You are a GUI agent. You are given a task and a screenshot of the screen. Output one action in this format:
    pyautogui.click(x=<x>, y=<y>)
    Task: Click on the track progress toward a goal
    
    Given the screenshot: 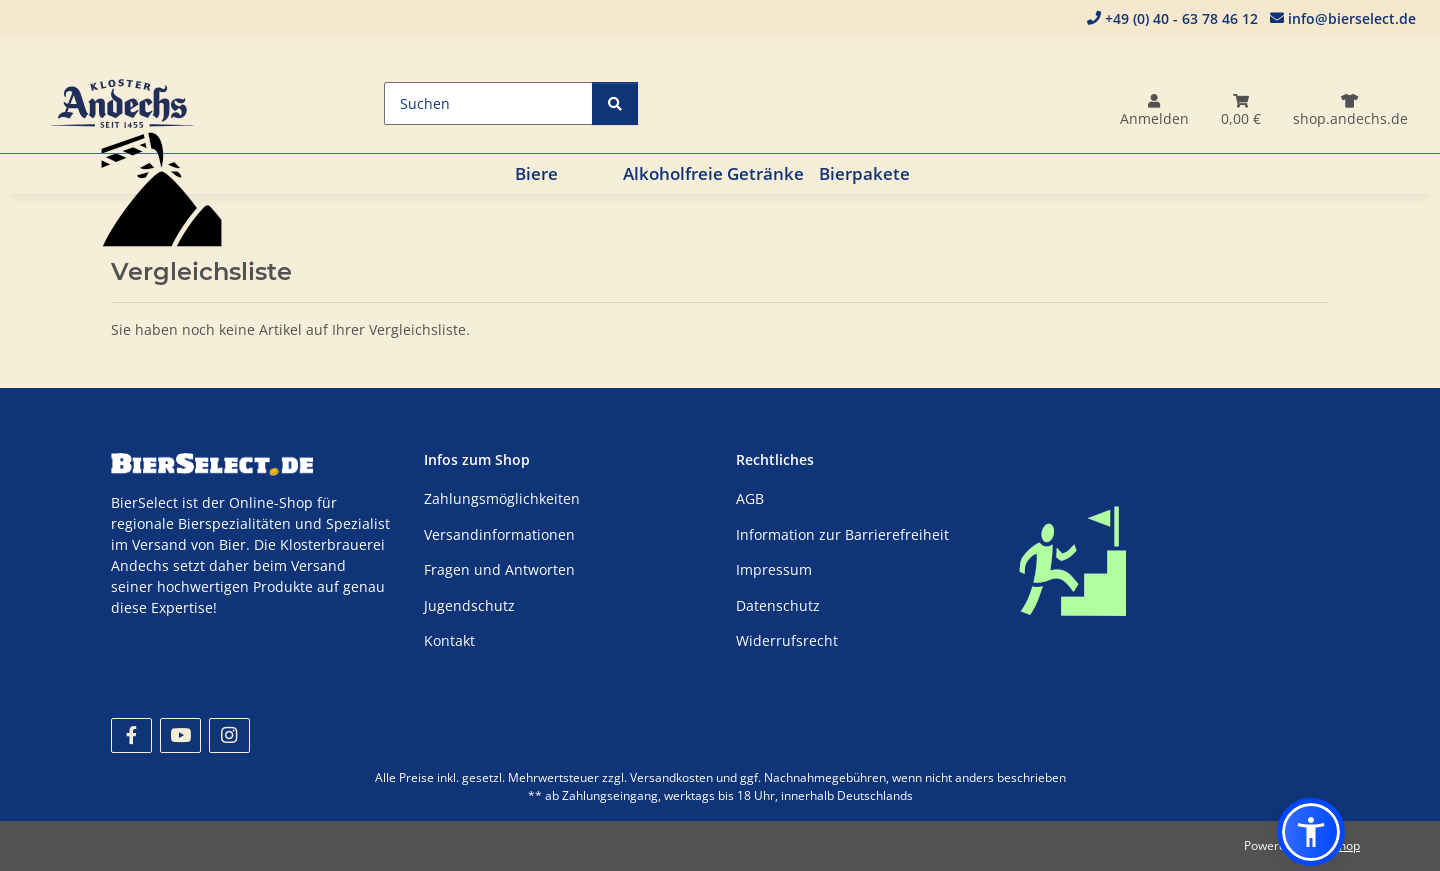 What is the action you would take?
    pyautogui.click(x=1070, y=560)
    